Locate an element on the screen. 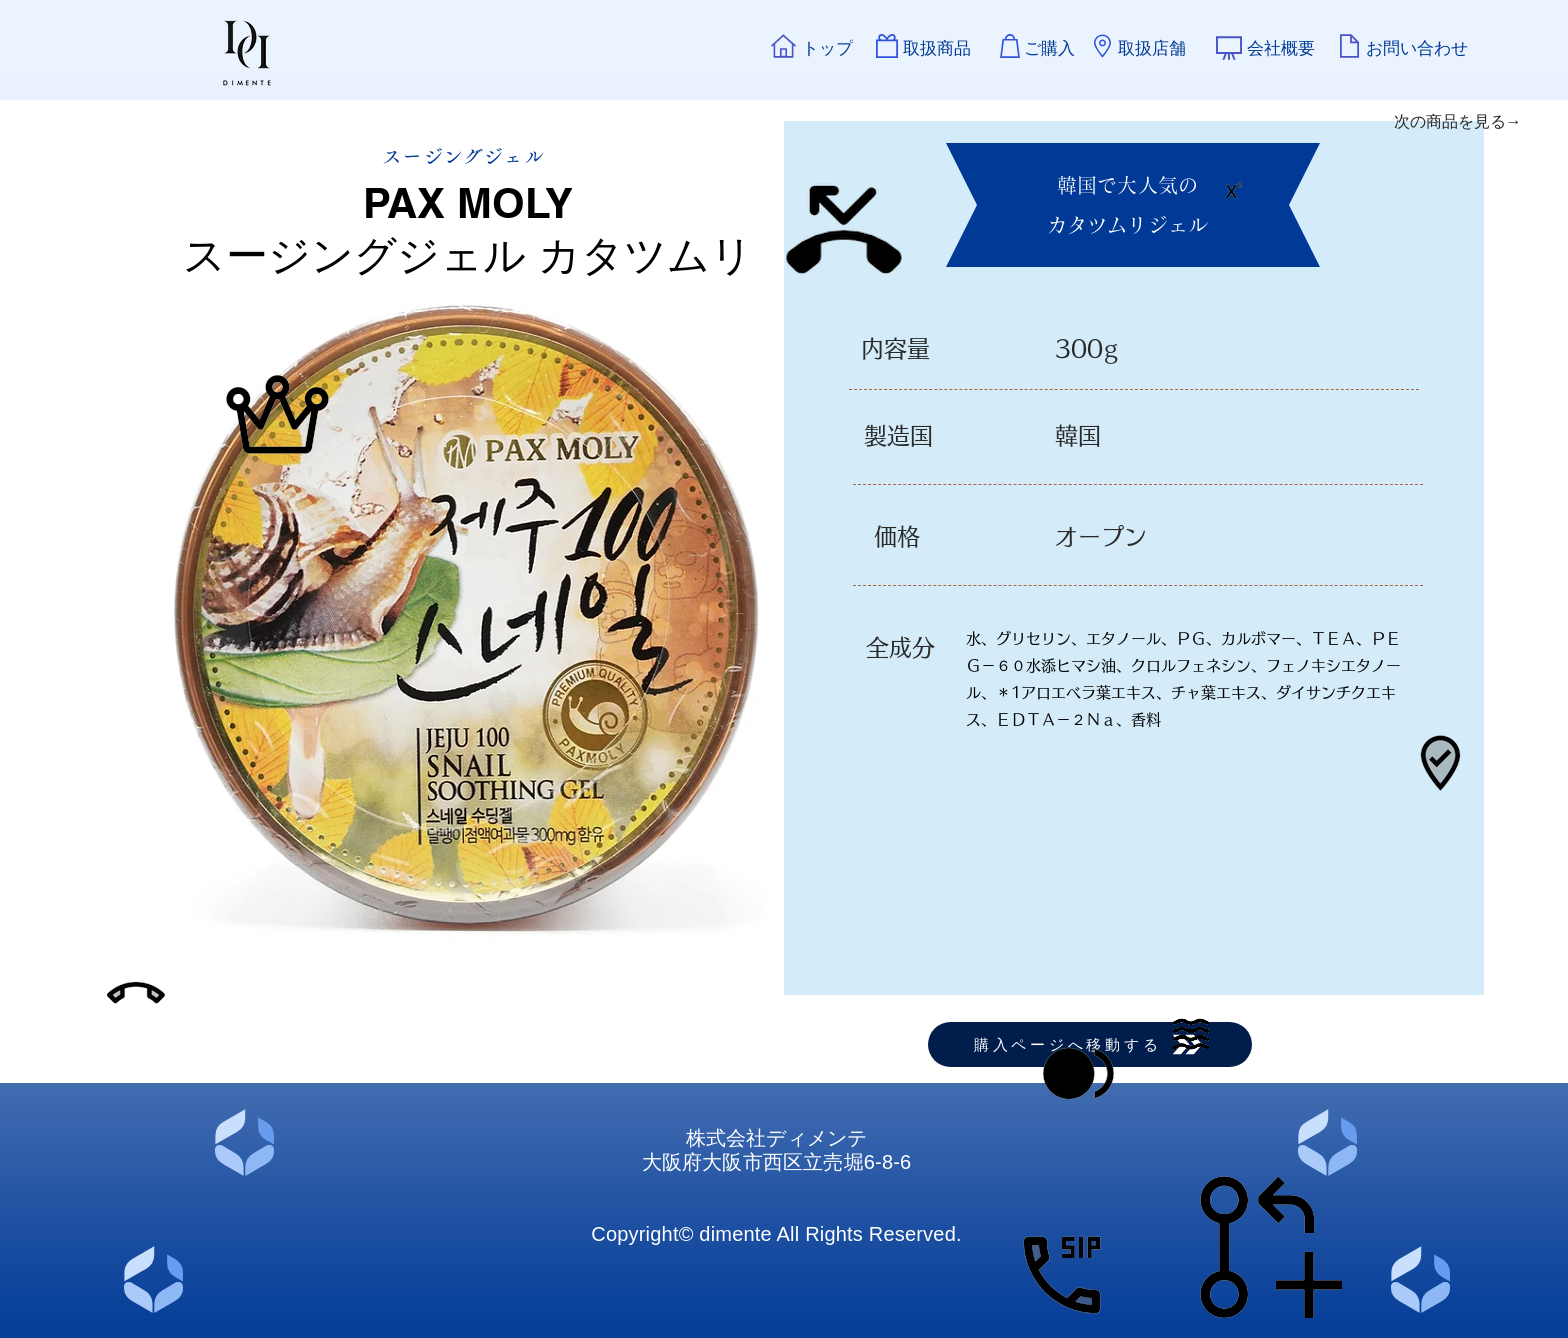  indicates water or aquatic features is located at coordinates (1191, 1034).